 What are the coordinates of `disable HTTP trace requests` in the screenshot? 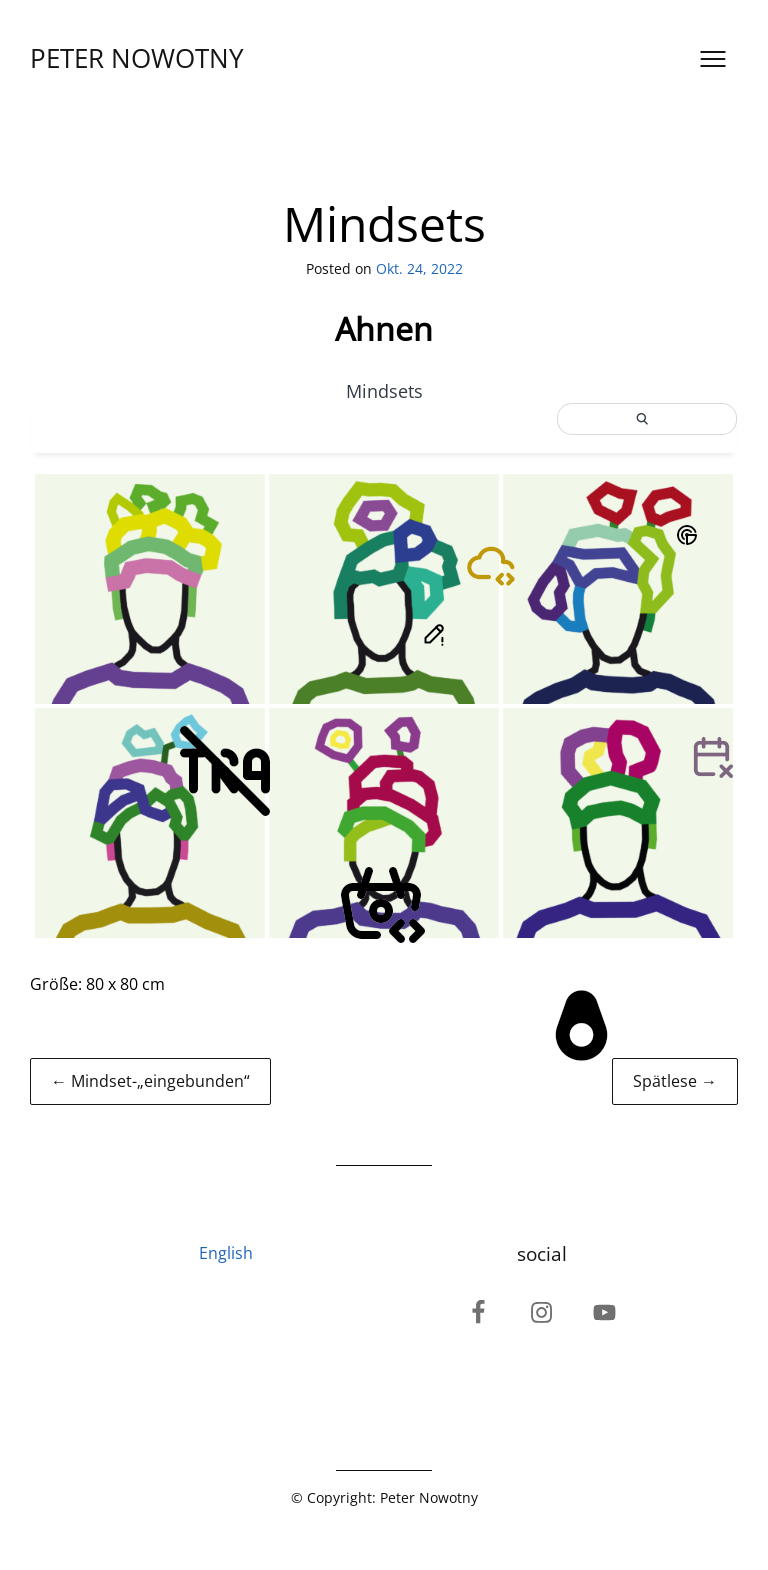 It's located at (225, 771).